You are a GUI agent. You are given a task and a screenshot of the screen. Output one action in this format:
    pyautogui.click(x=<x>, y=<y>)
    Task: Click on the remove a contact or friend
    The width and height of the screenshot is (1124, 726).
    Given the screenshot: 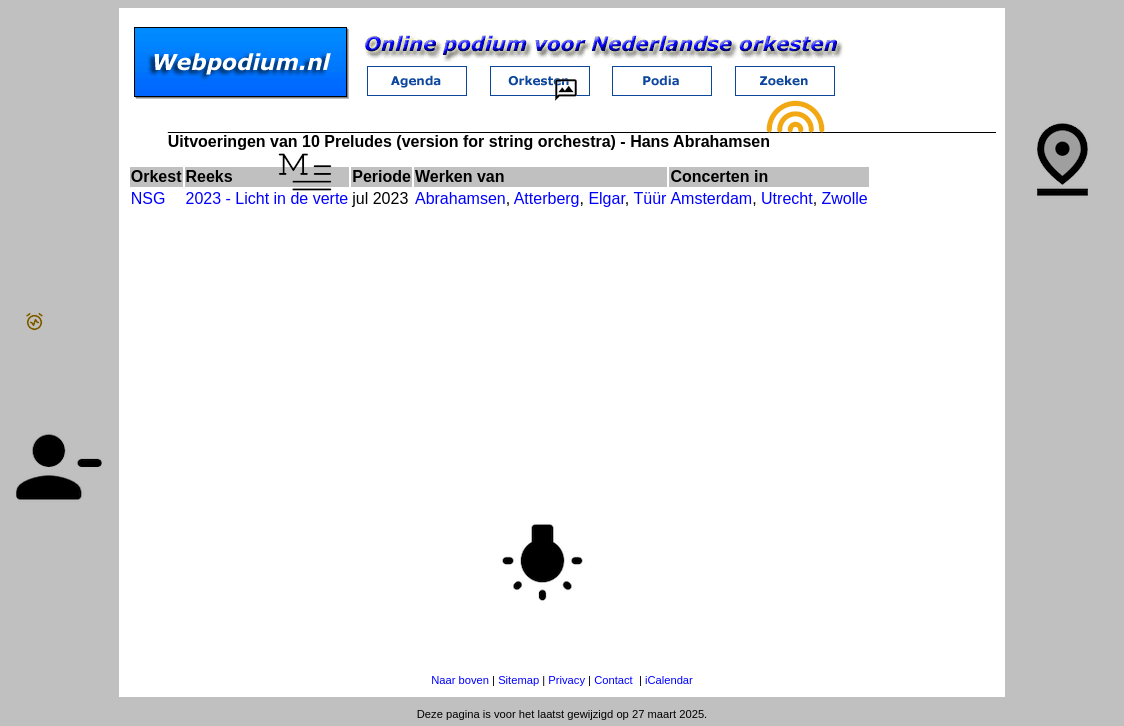 What is the action you would take?
    pyautogui.click(x=57, y=467)
    